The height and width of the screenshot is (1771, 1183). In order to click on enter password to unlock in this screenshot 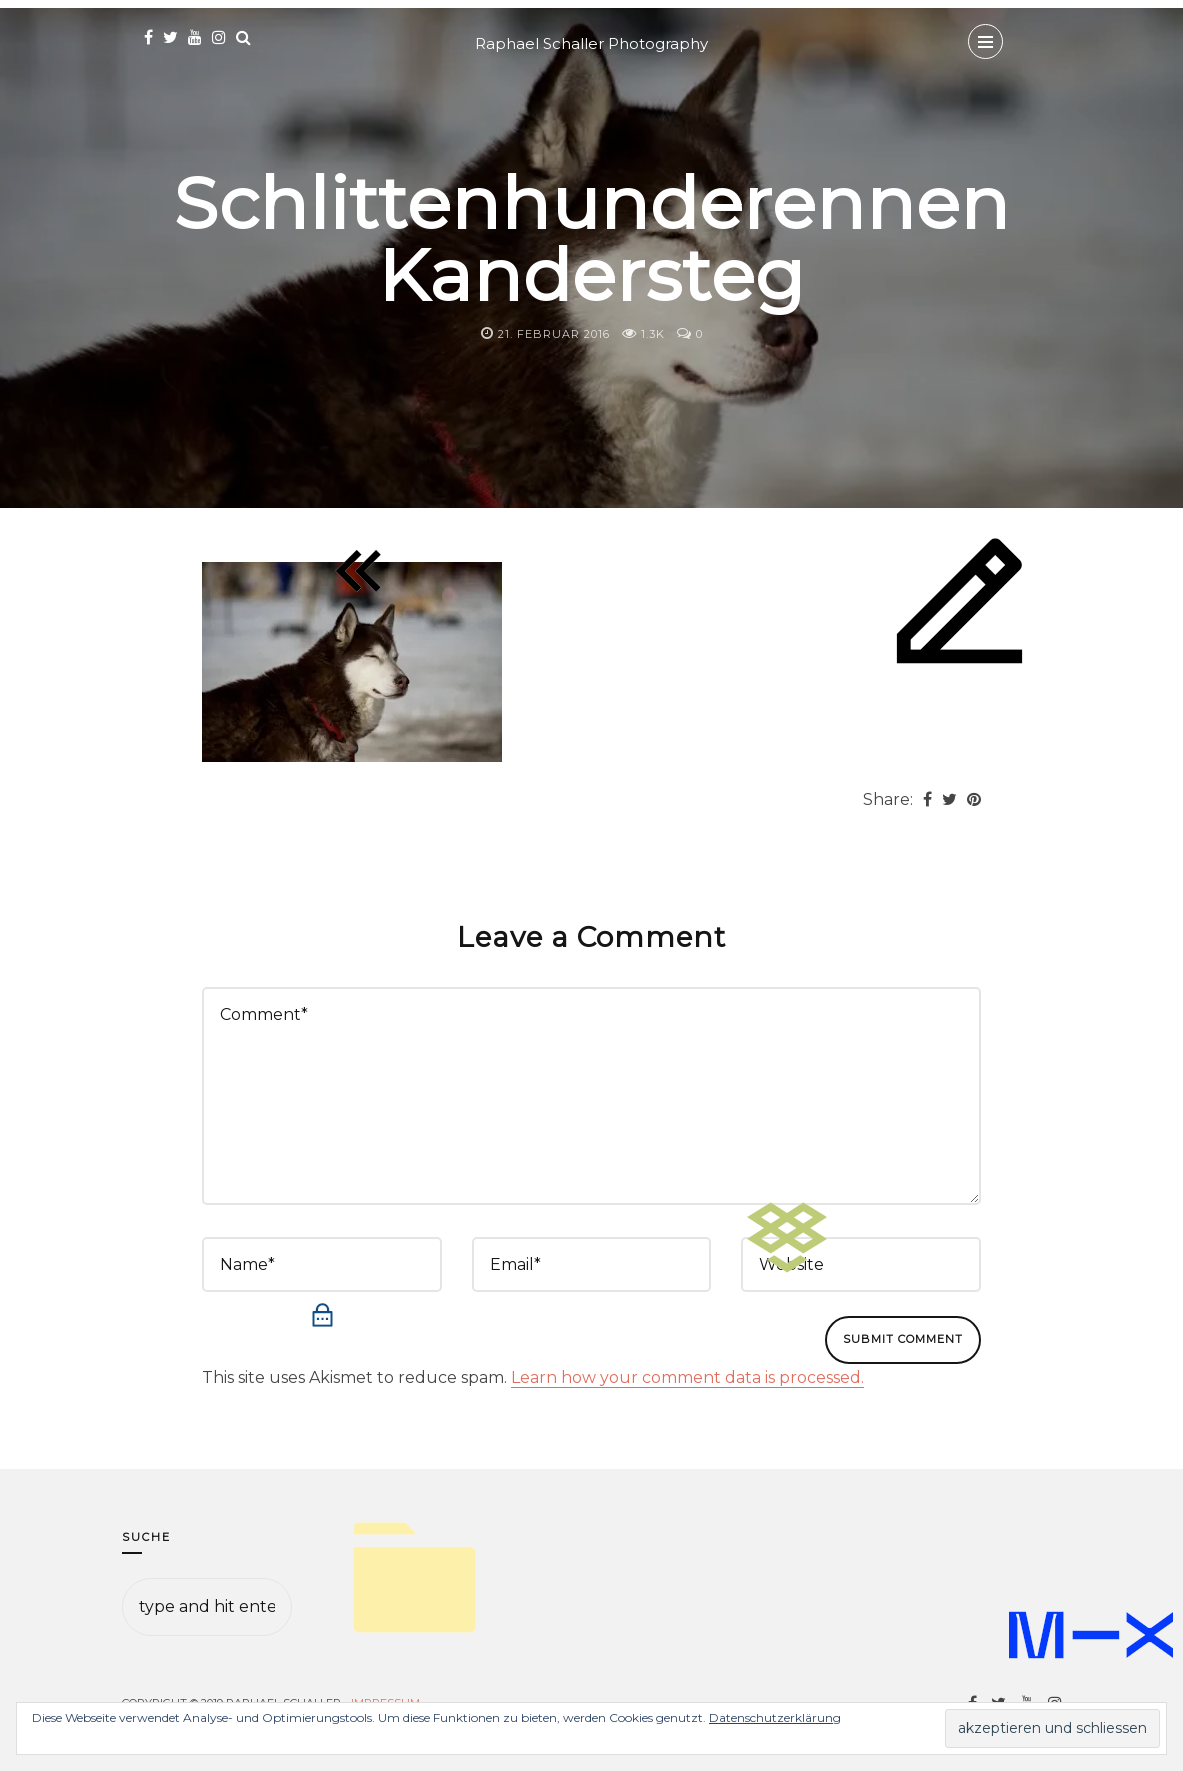, I will do `click(322, 1315)`.